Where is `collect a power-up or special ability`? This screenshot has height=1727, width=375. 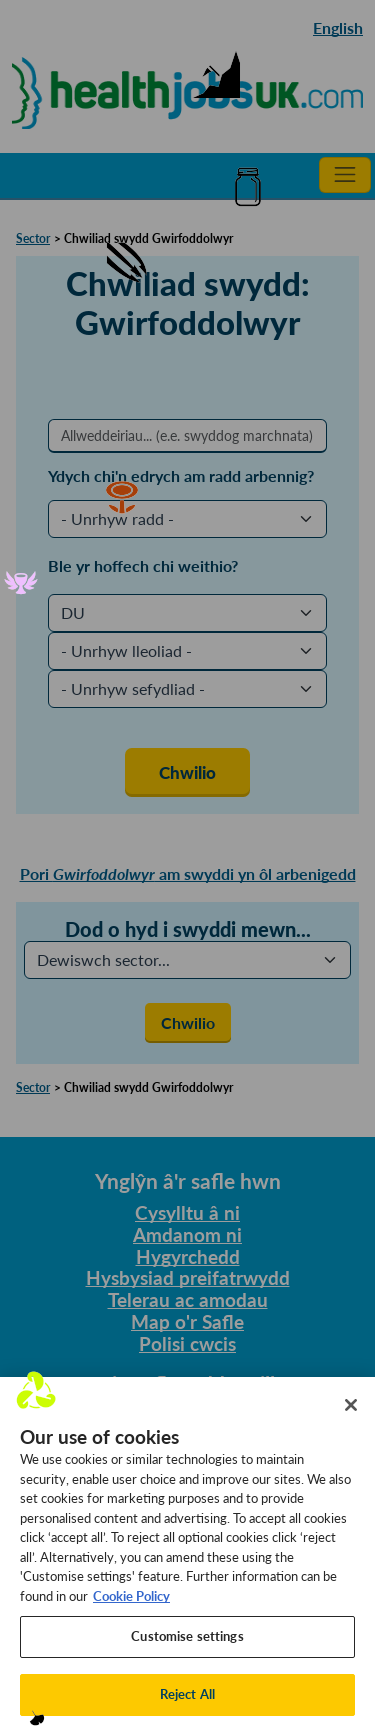
collect a power-up or special ability is located at coordinates (122, 496).